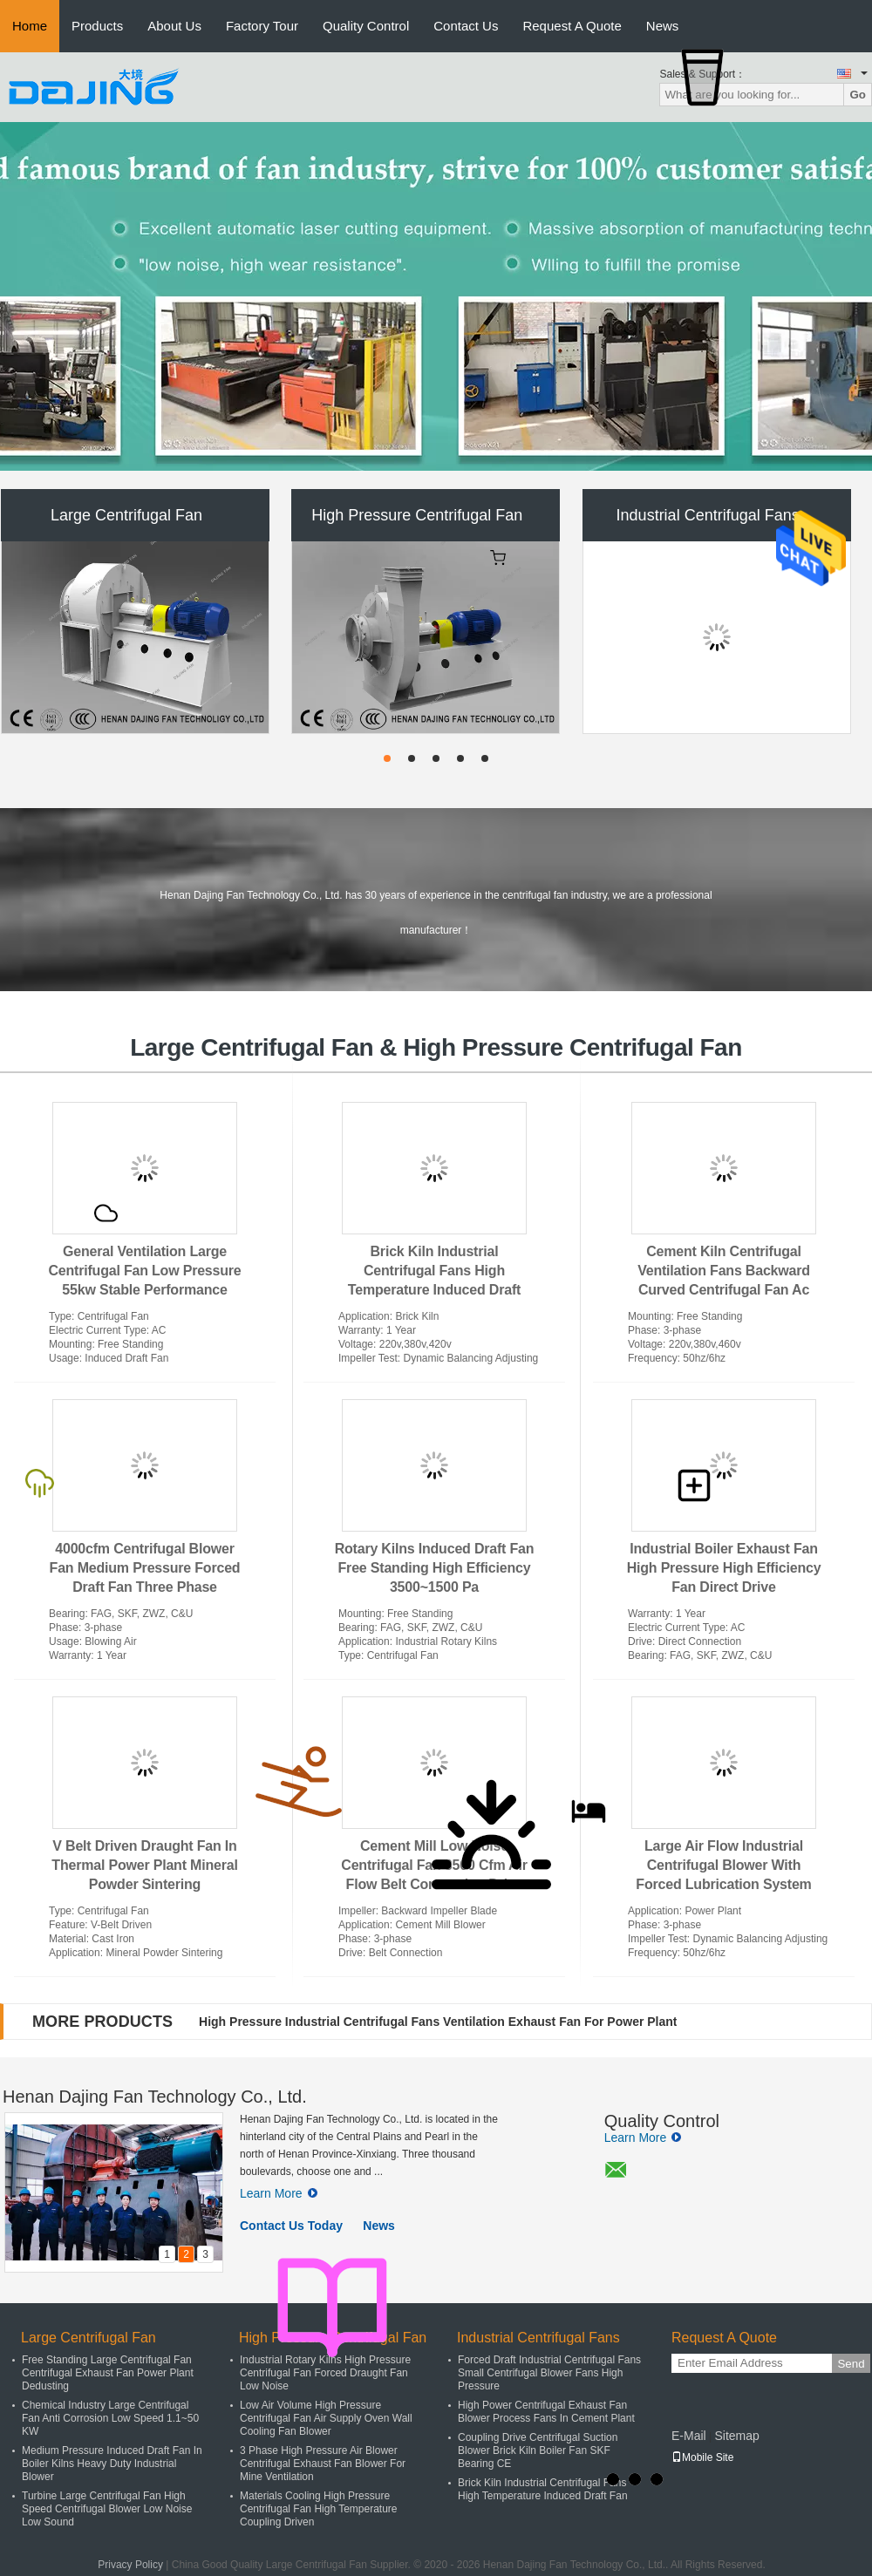  What do you see at coordinates (498, 558) in the screenshot?
I see `view your shopping cart` at bounding box center [498, 558].